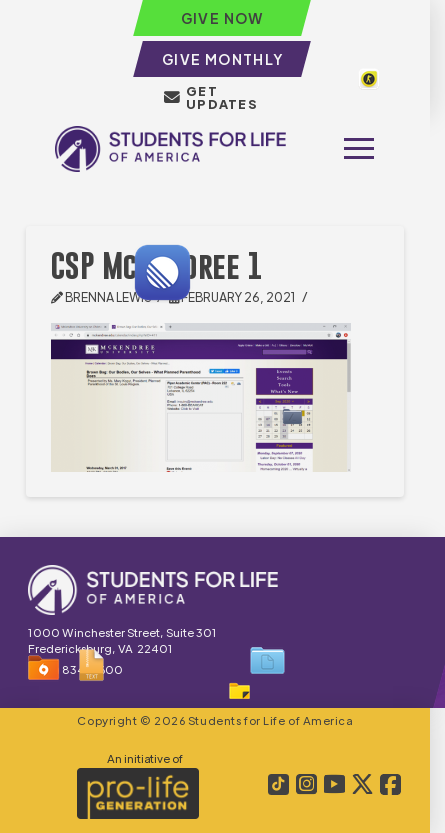 This screenshot has width=445, height=833. I want to click on compressed archive file type indicator, so click(91, 665).